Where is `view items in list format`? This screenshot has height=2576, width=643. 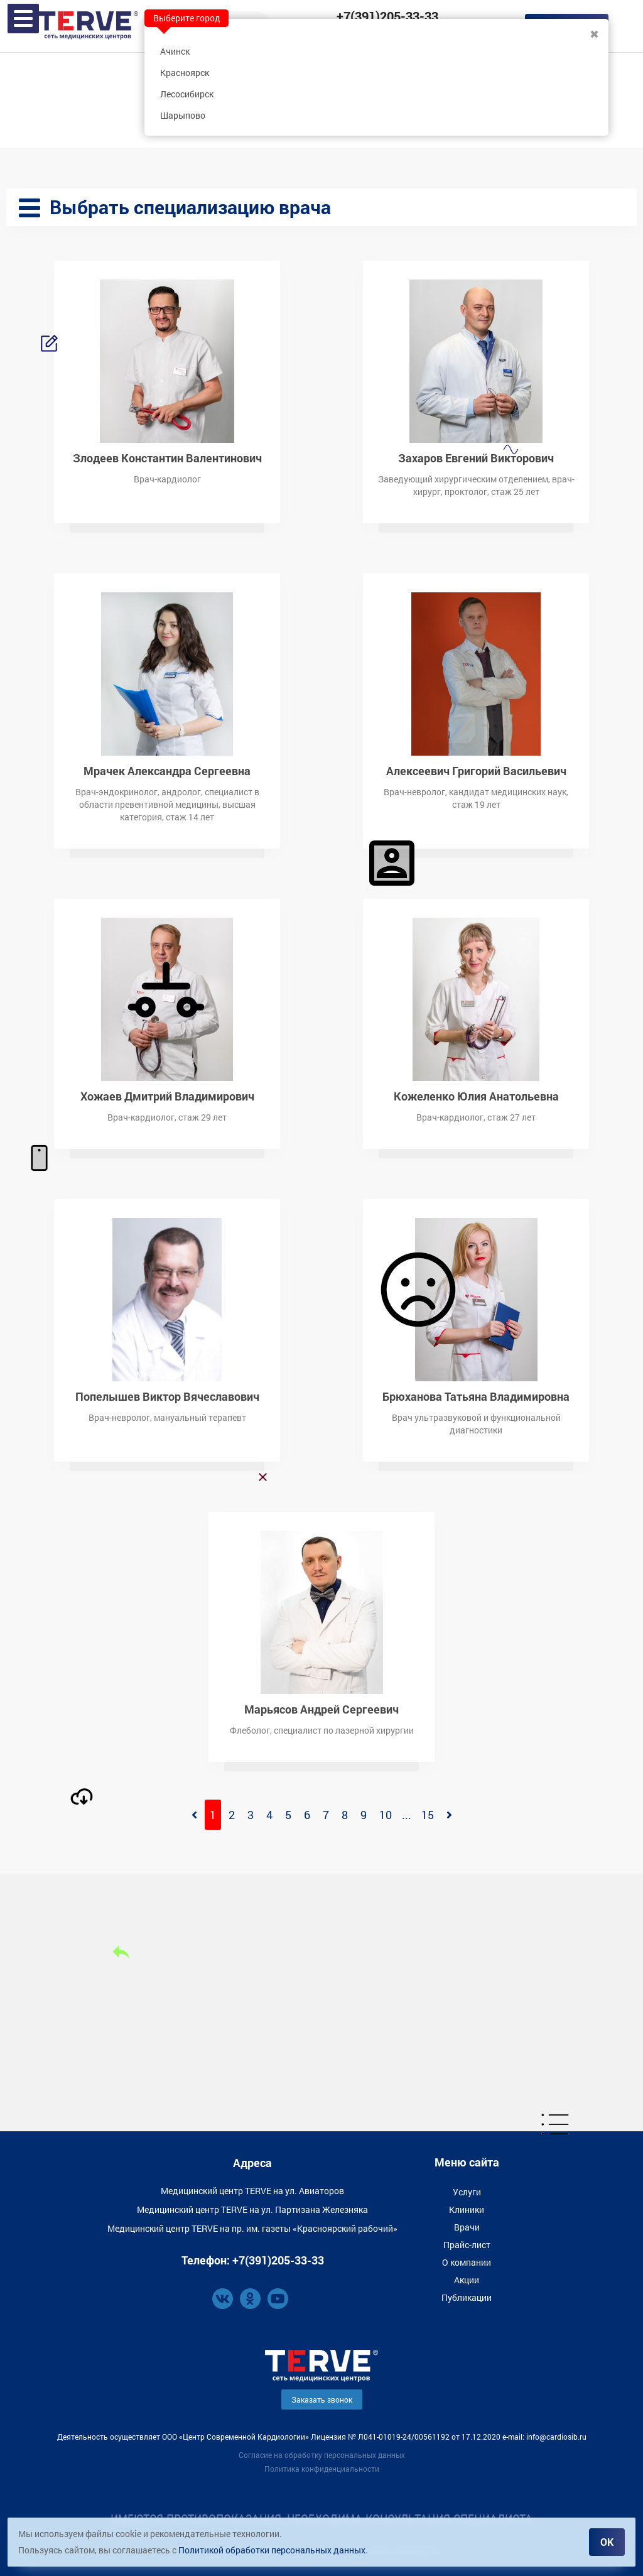 view items in list format is located at coordinates (555, 2124).